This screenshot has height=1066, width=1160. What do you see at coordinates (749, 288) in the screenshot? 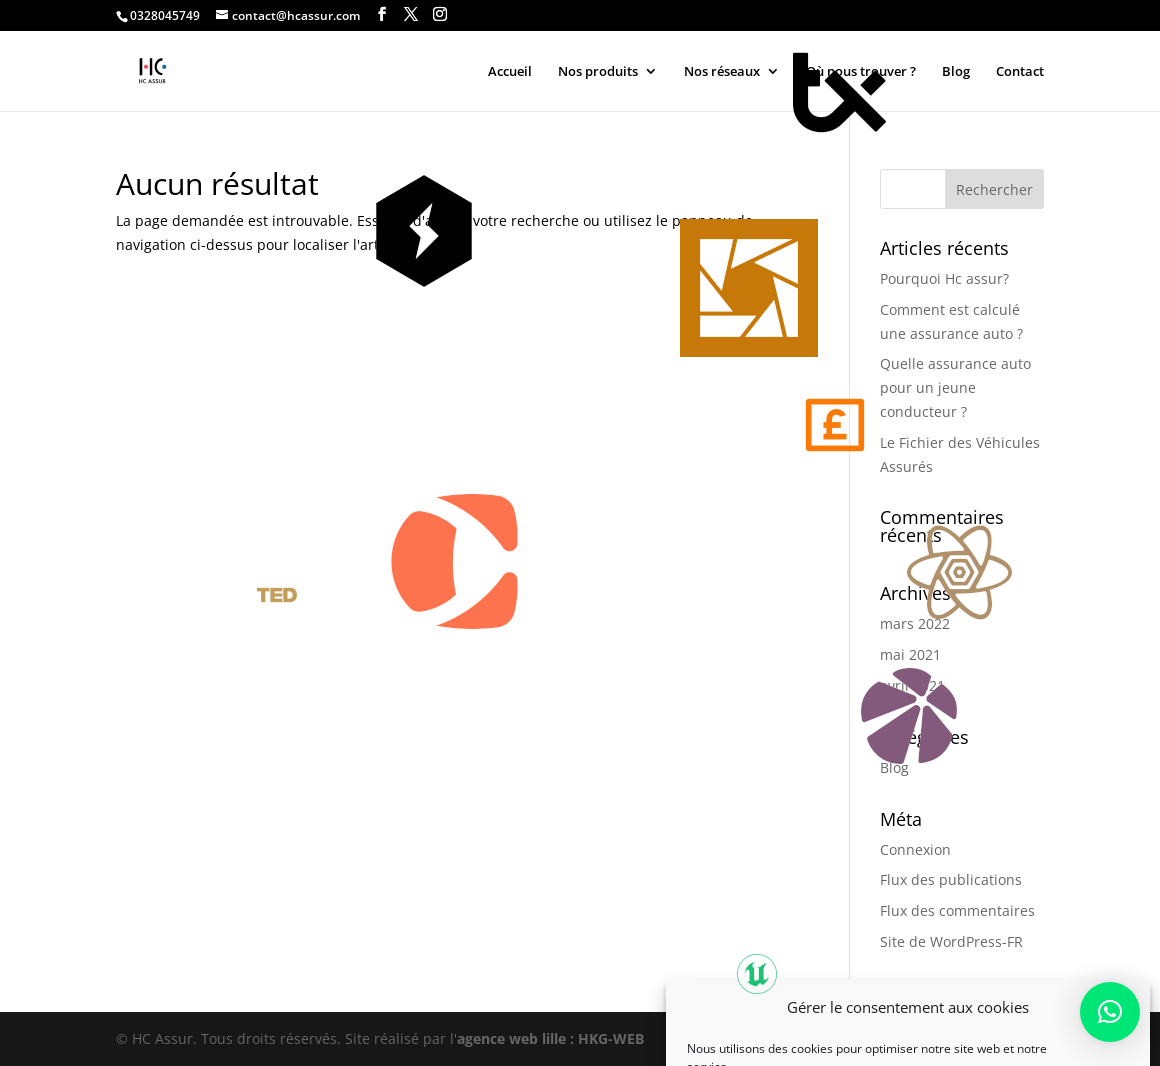
I see `open google lens for visual search` at bounding box center [749, 288].